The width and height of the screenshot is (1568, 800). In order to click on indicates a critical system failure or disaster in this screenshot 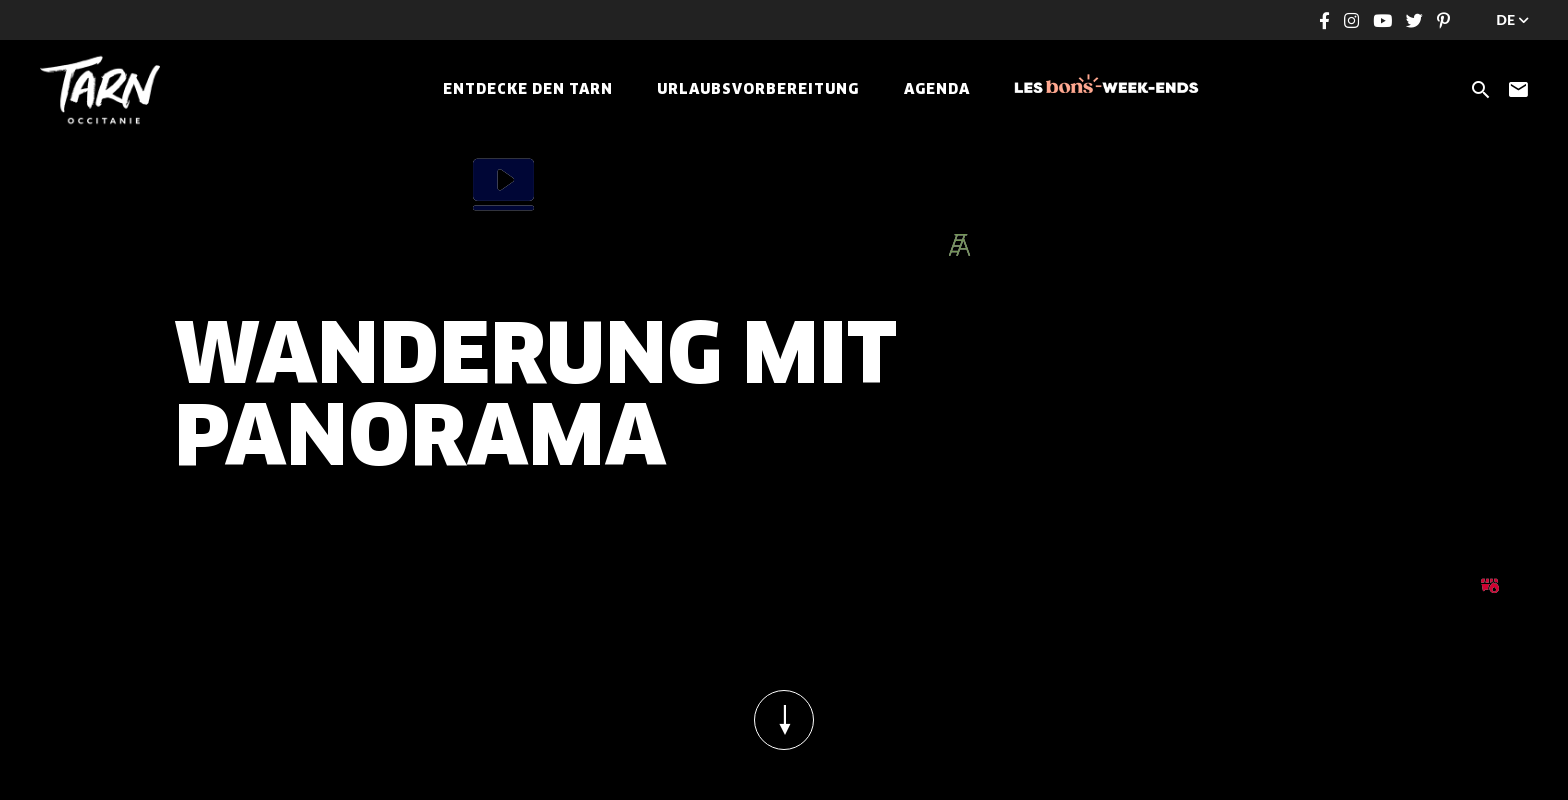, I will do `click(1489, 584)`.